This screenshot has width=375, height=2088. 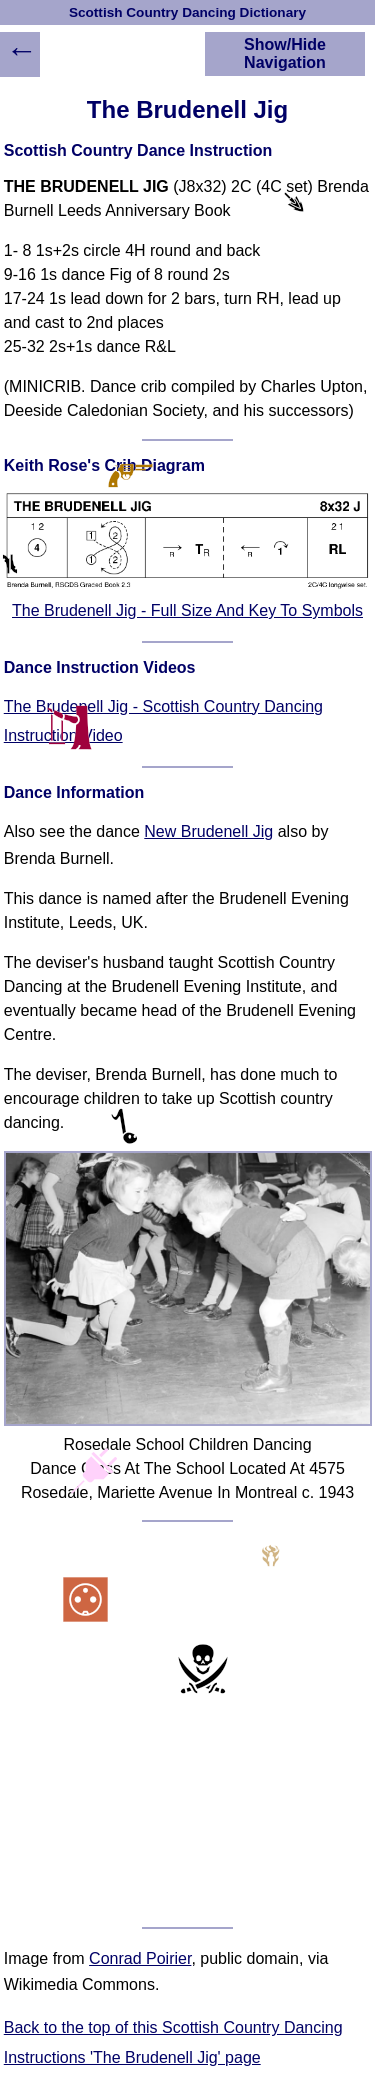 What do you see at coordinates (85, 1599) in the screenshot?
I see `indicates electrical outlet or power source location` at bounding box center [85, 1599].